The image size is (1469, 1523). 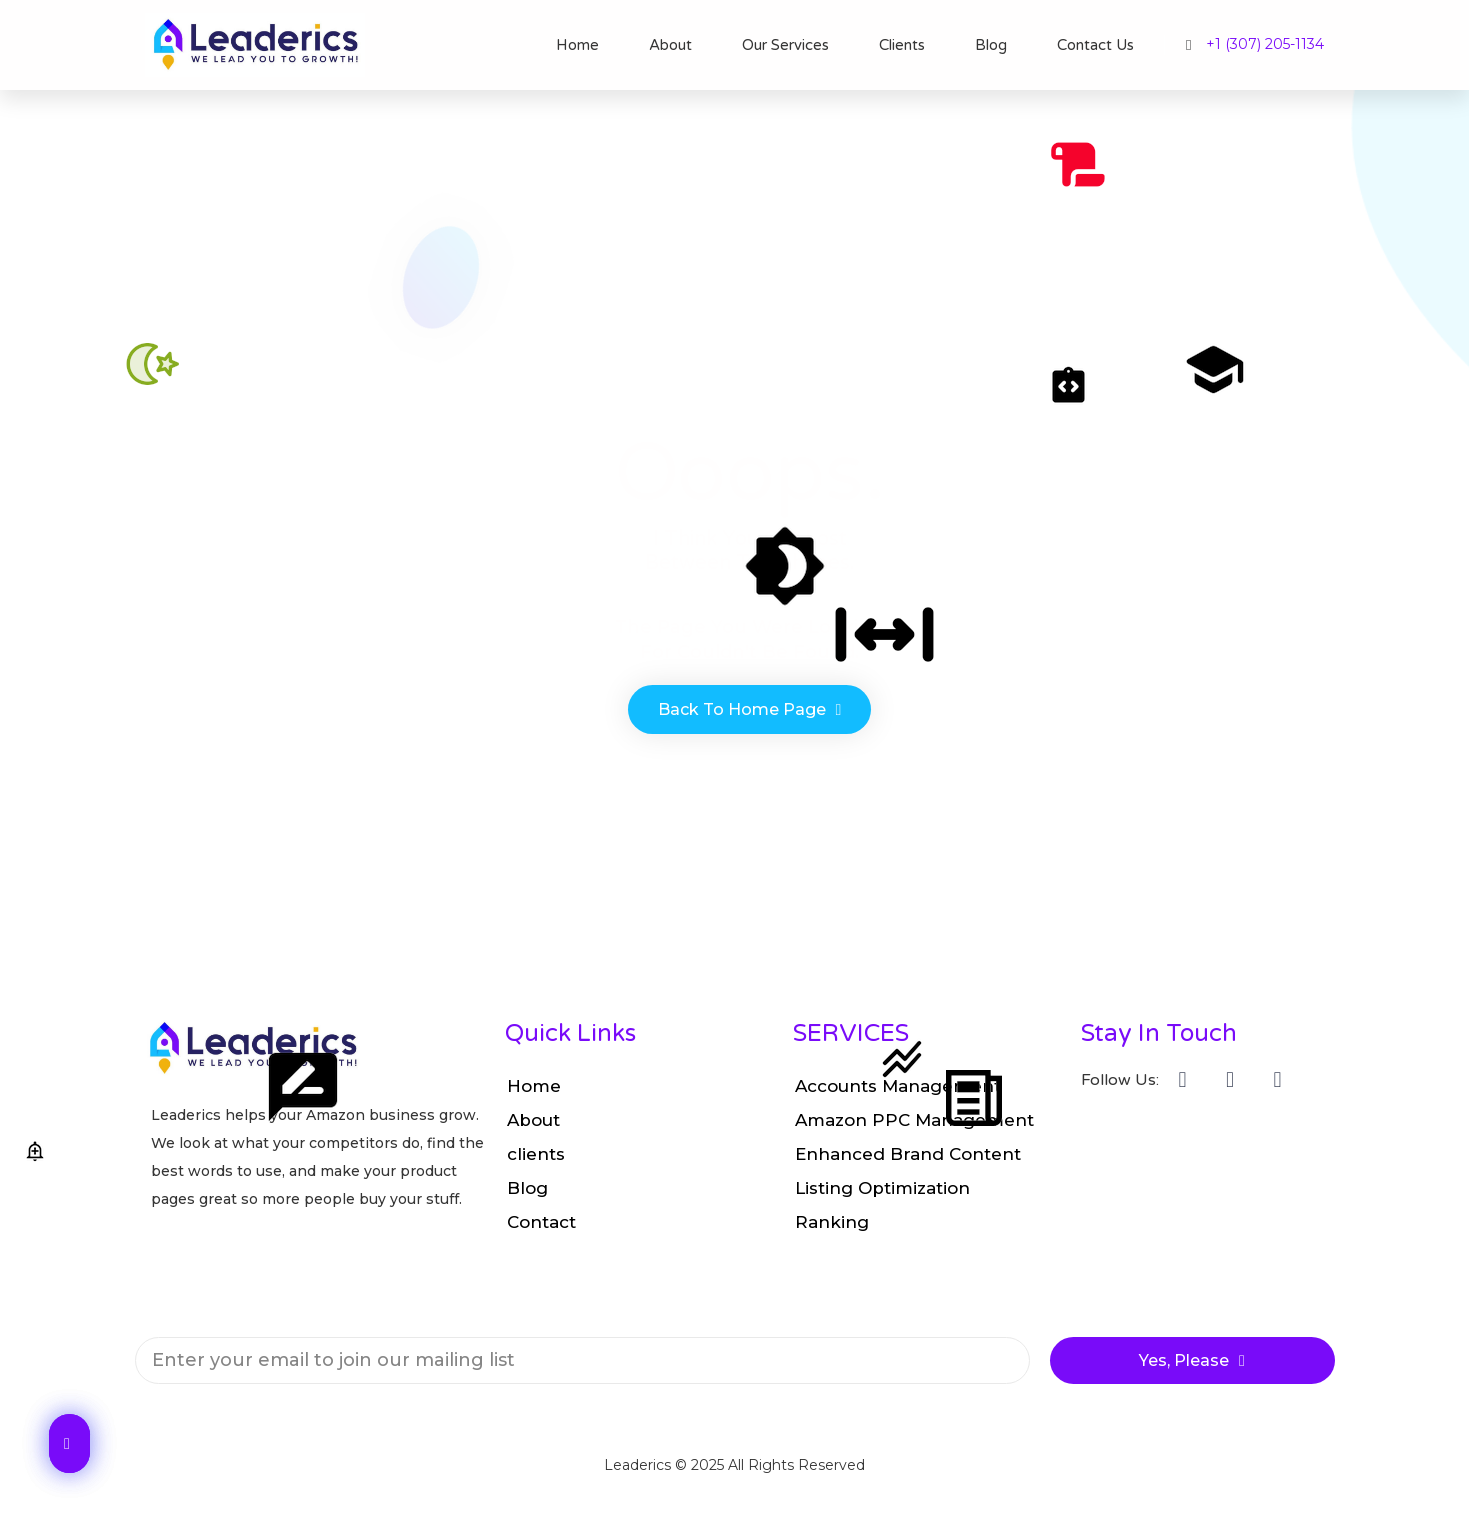 I want to click on adjust horizontal spacing or margins, so click(x=884, y=634).